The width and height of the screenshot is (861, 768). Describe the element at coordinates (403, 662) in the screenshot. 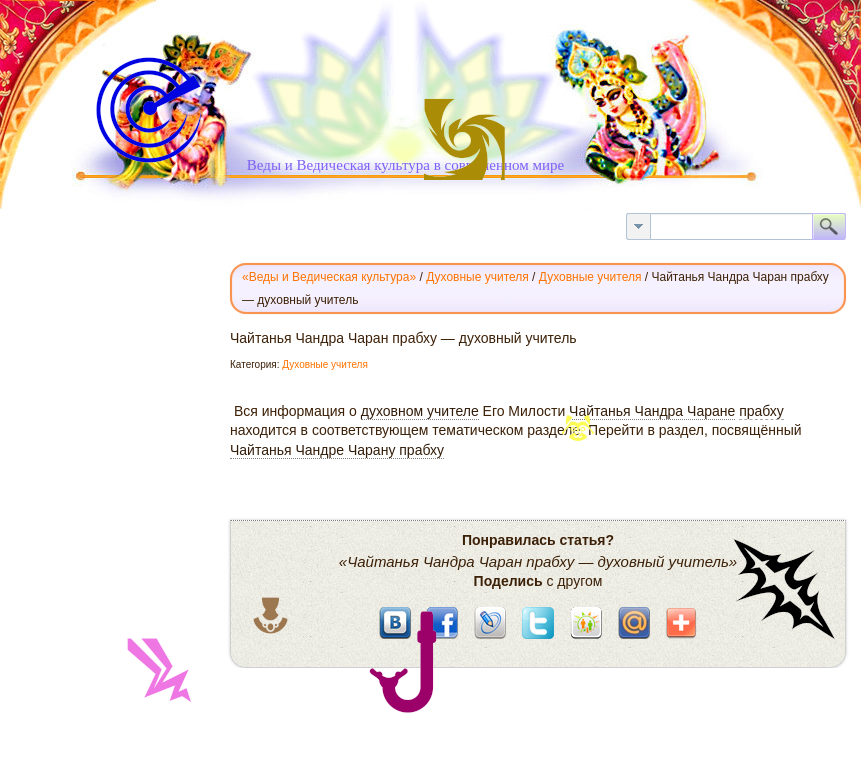

I see `access snorkeling or diving activities` at that location.